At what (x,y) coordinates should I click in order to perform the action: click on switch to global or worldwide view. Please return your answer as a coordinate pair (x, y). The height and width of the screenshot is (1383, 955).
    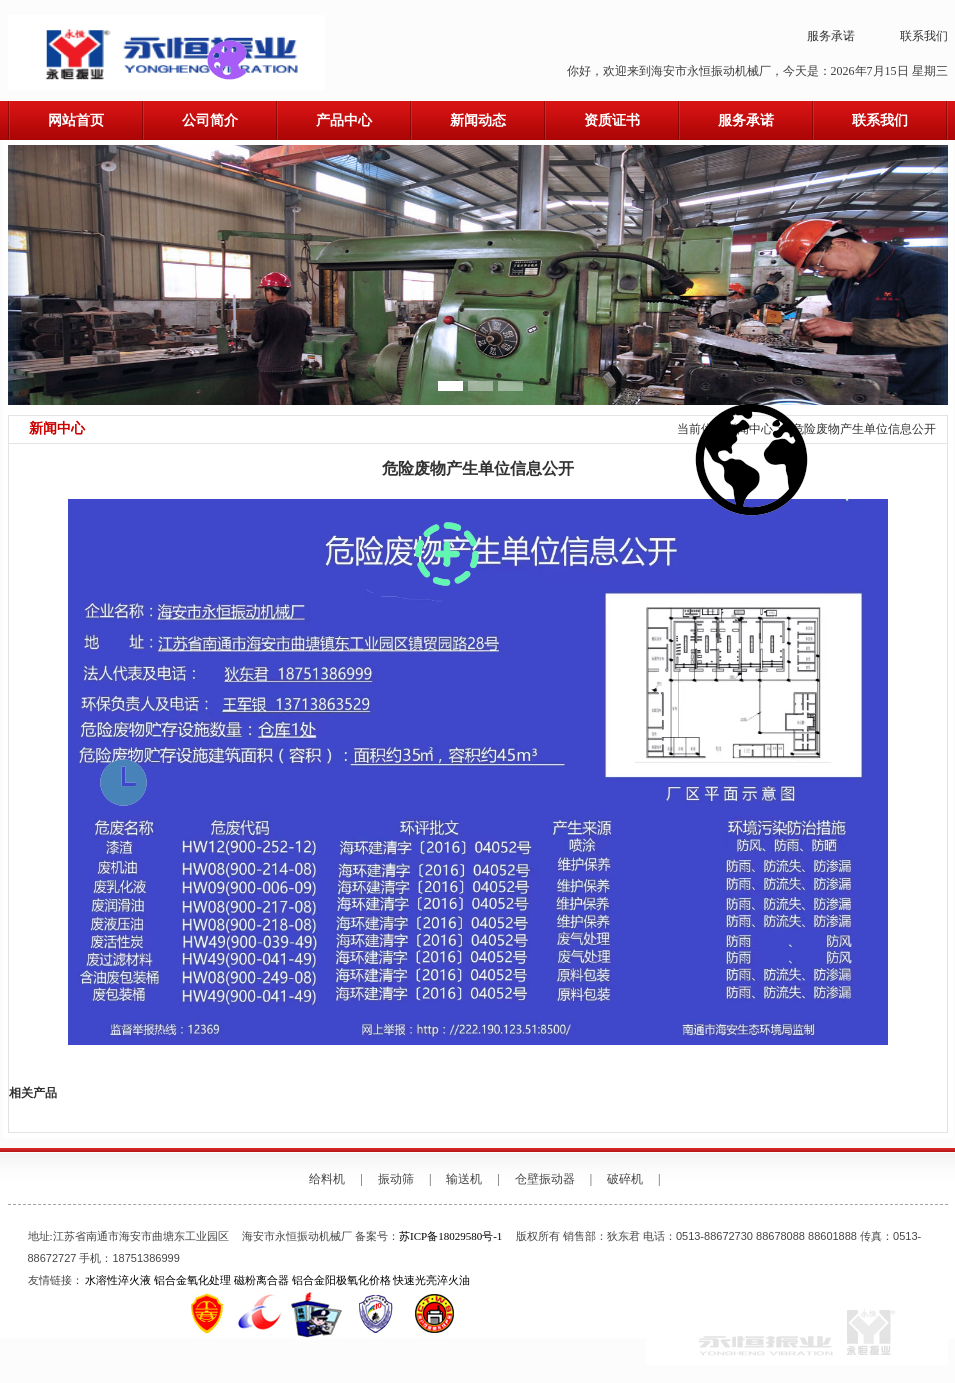
    Looking at the image, I should click on (751, 459).